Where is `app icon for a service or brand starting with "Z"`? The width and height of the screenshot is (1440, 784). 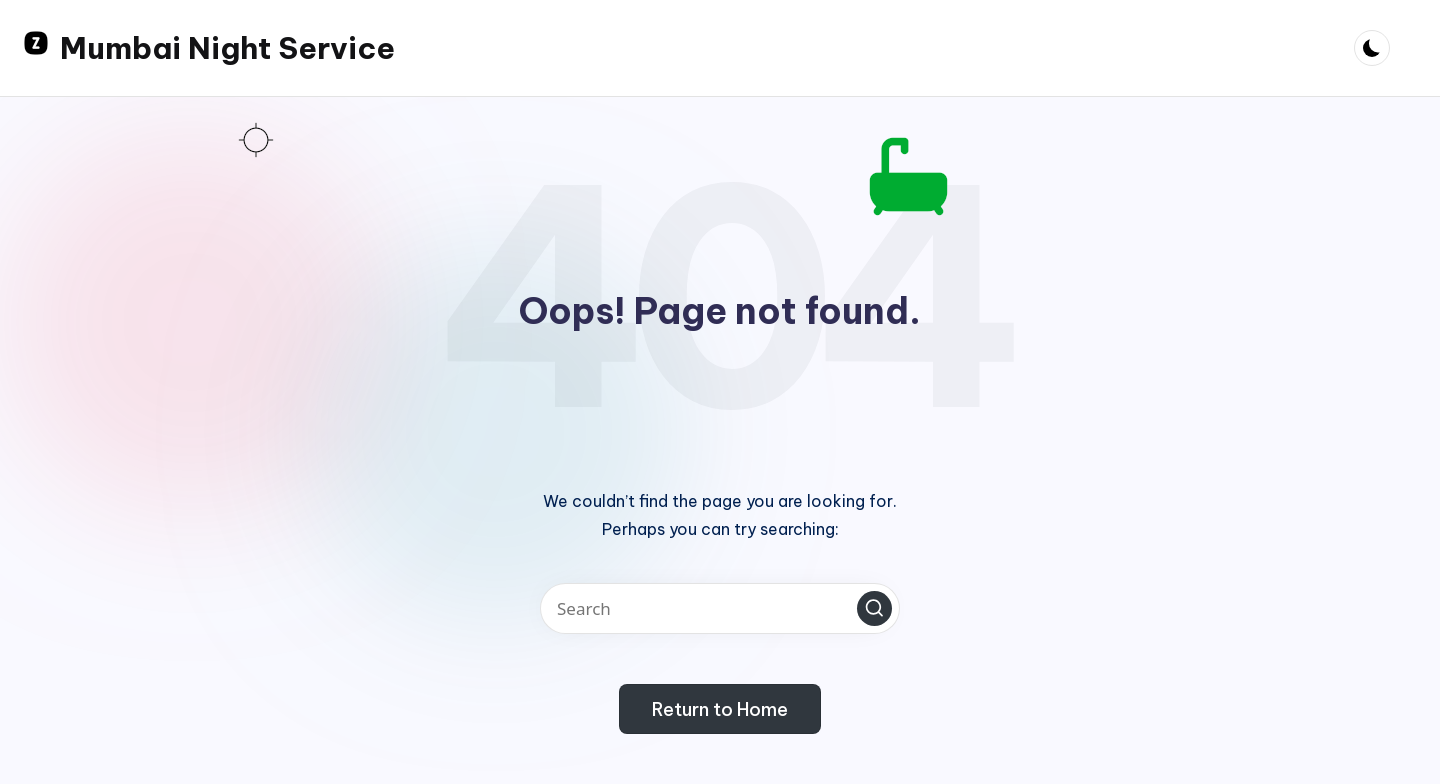 app icon for a service or brand starting with "Z" is located at coordinates (36, 43).